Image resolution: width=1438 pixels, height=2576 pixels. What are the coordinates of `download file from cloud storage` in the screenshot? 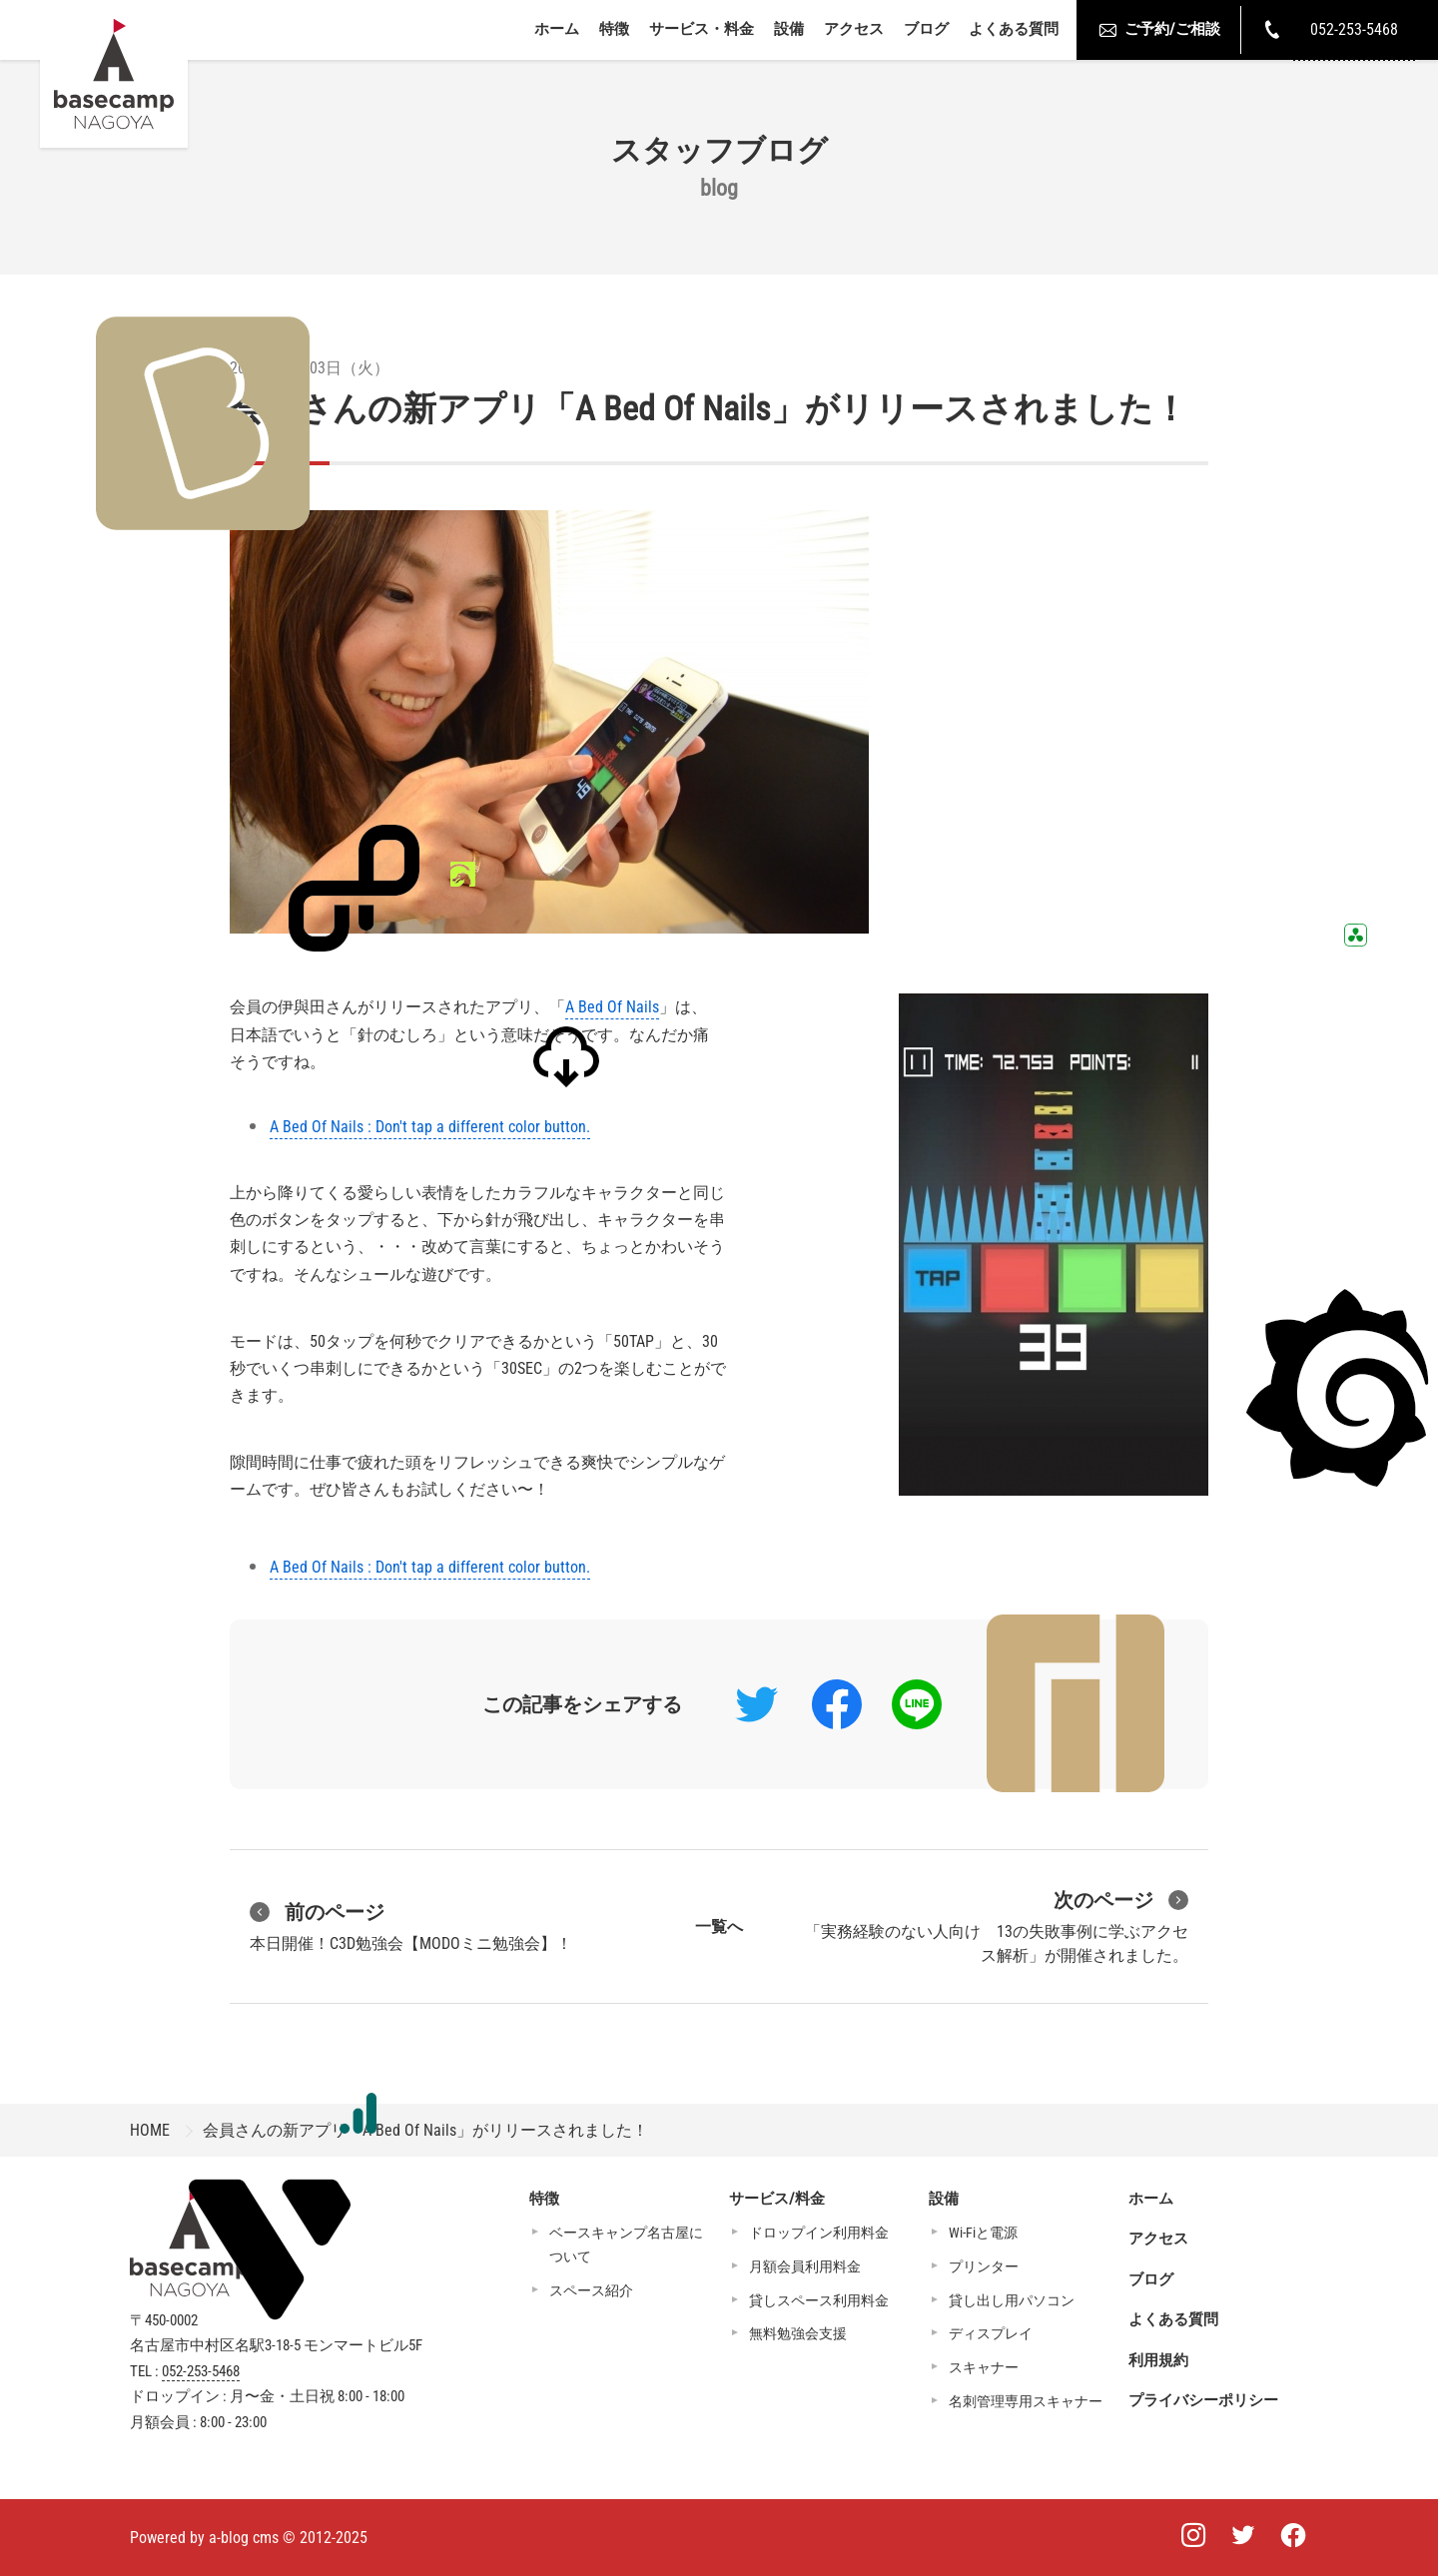 It's located at (566, 1056).